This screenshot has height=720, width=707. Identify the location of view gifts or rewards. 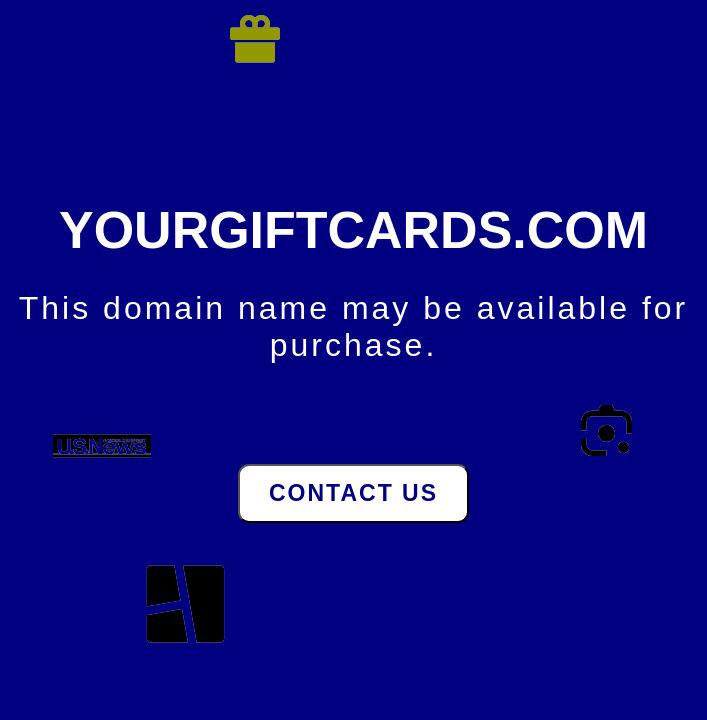
(255, 40).